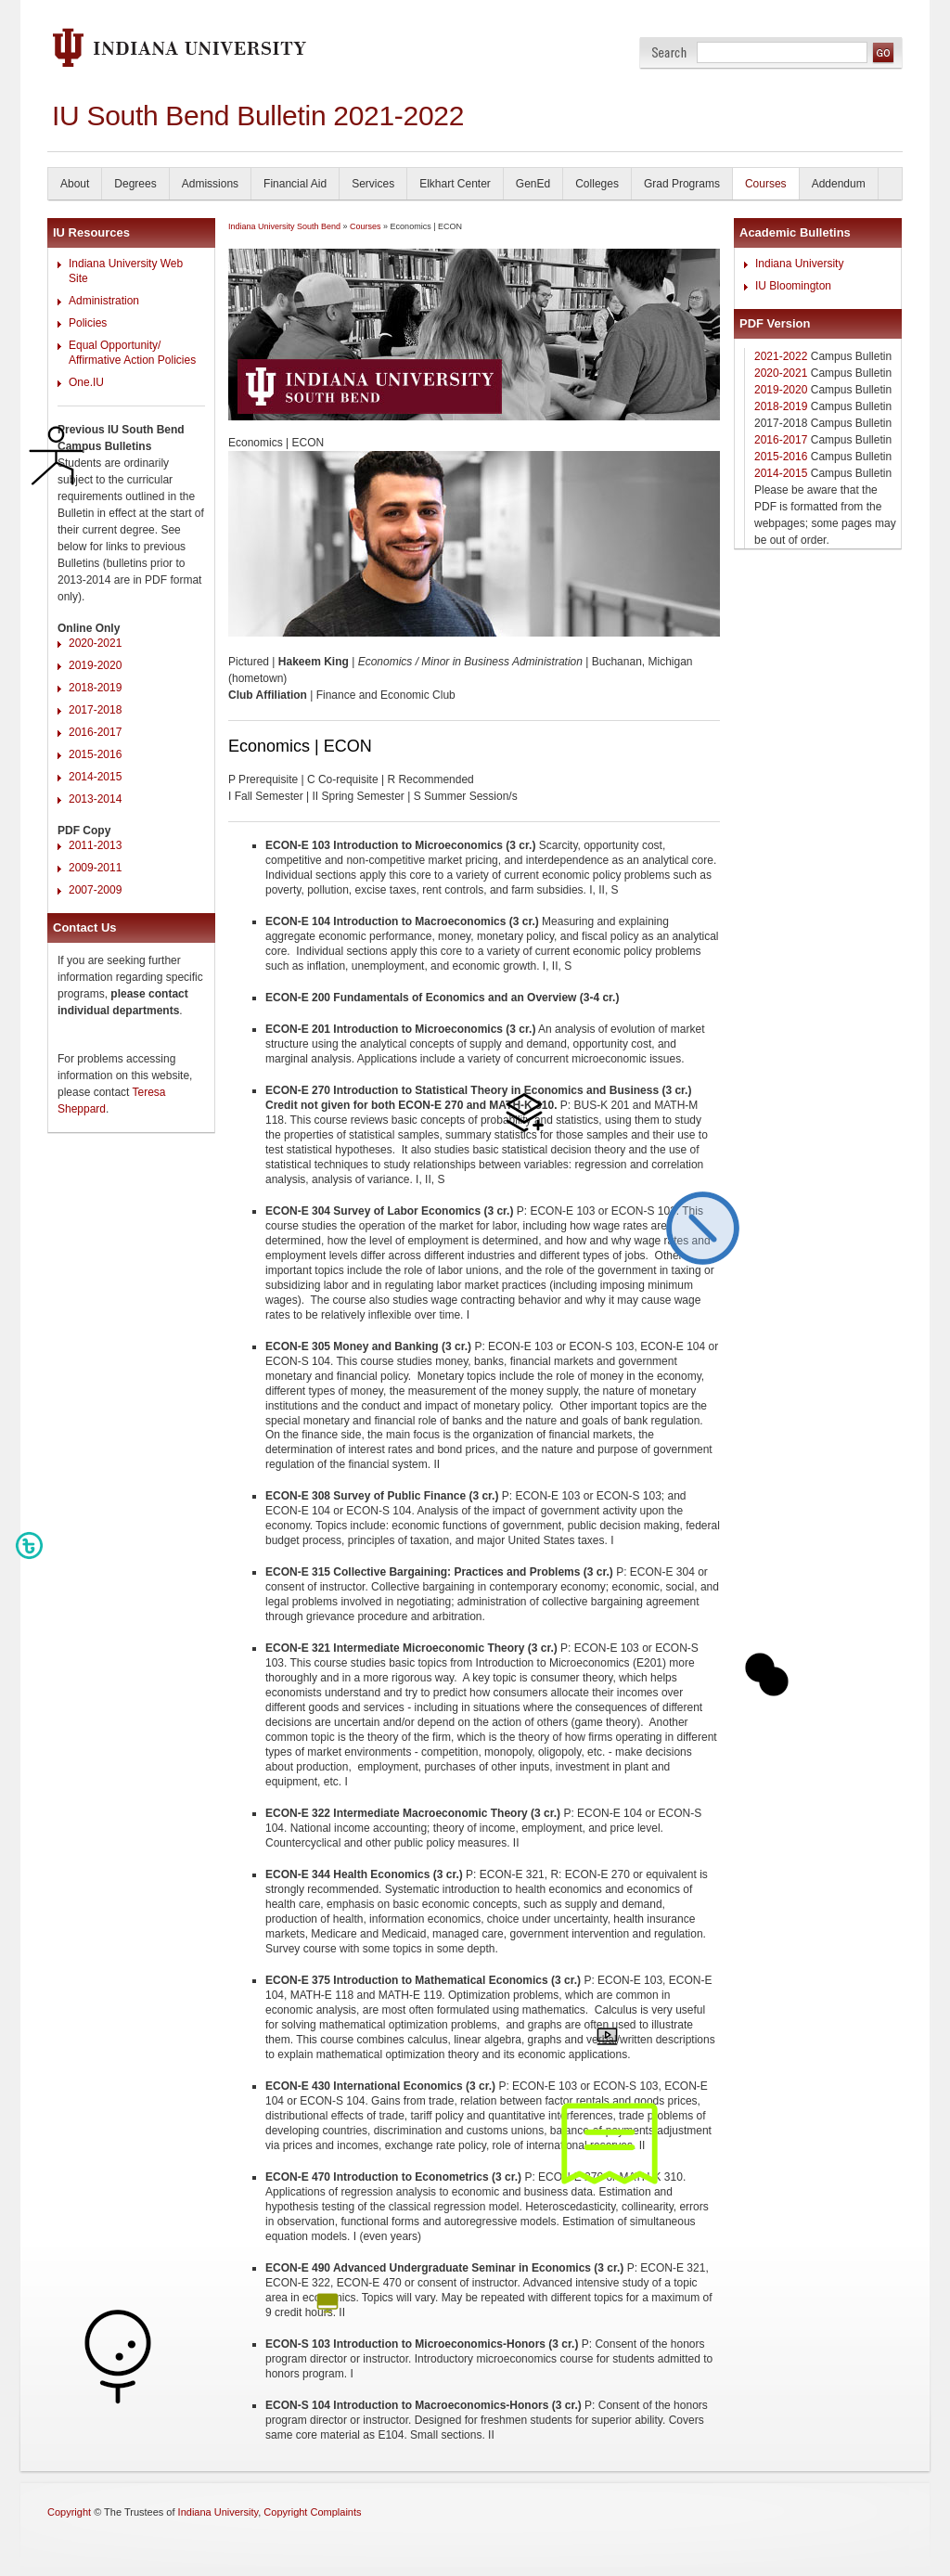 This screenshot has width=950, height=2576. I want to click on access golf-related features or content, so click(118, 2355).